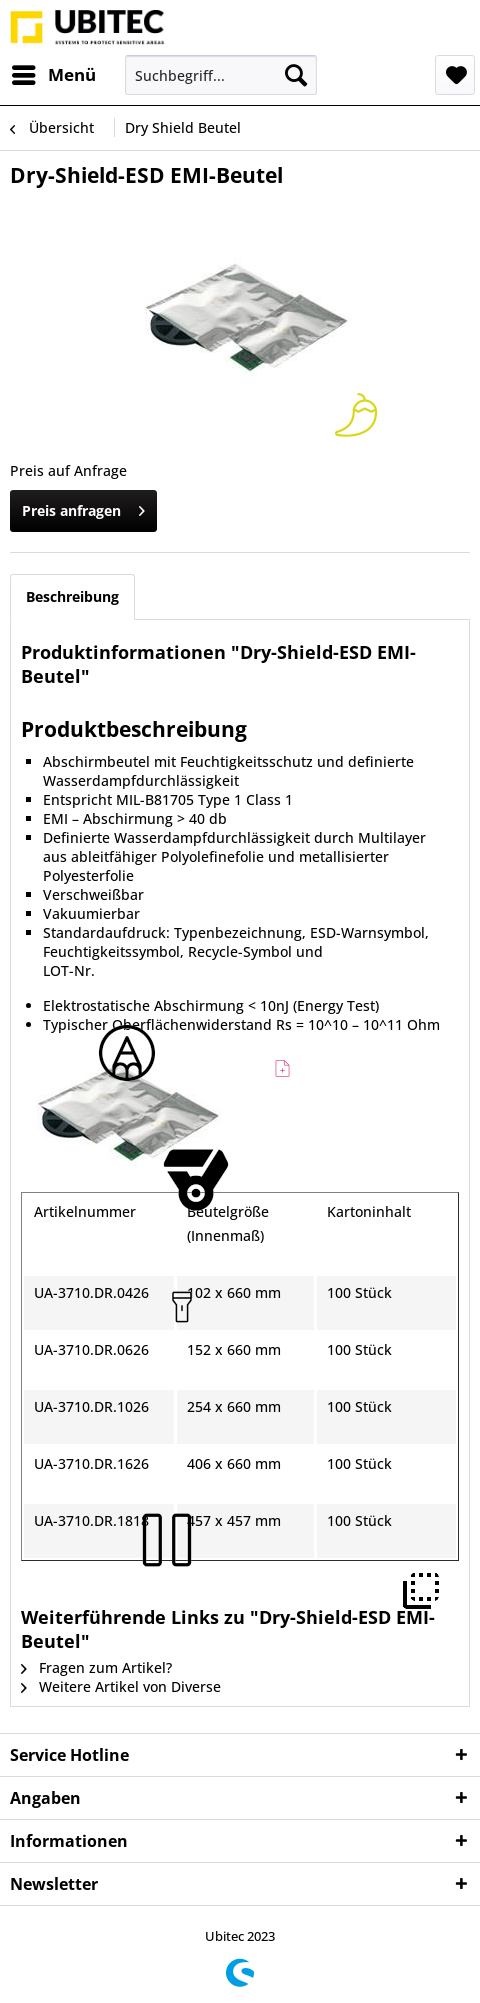 This screenshot has width=480, height=2003. Describe the element at coordinates (196, 1180) in the screenshot. I see `view achievements or awards` at that location.